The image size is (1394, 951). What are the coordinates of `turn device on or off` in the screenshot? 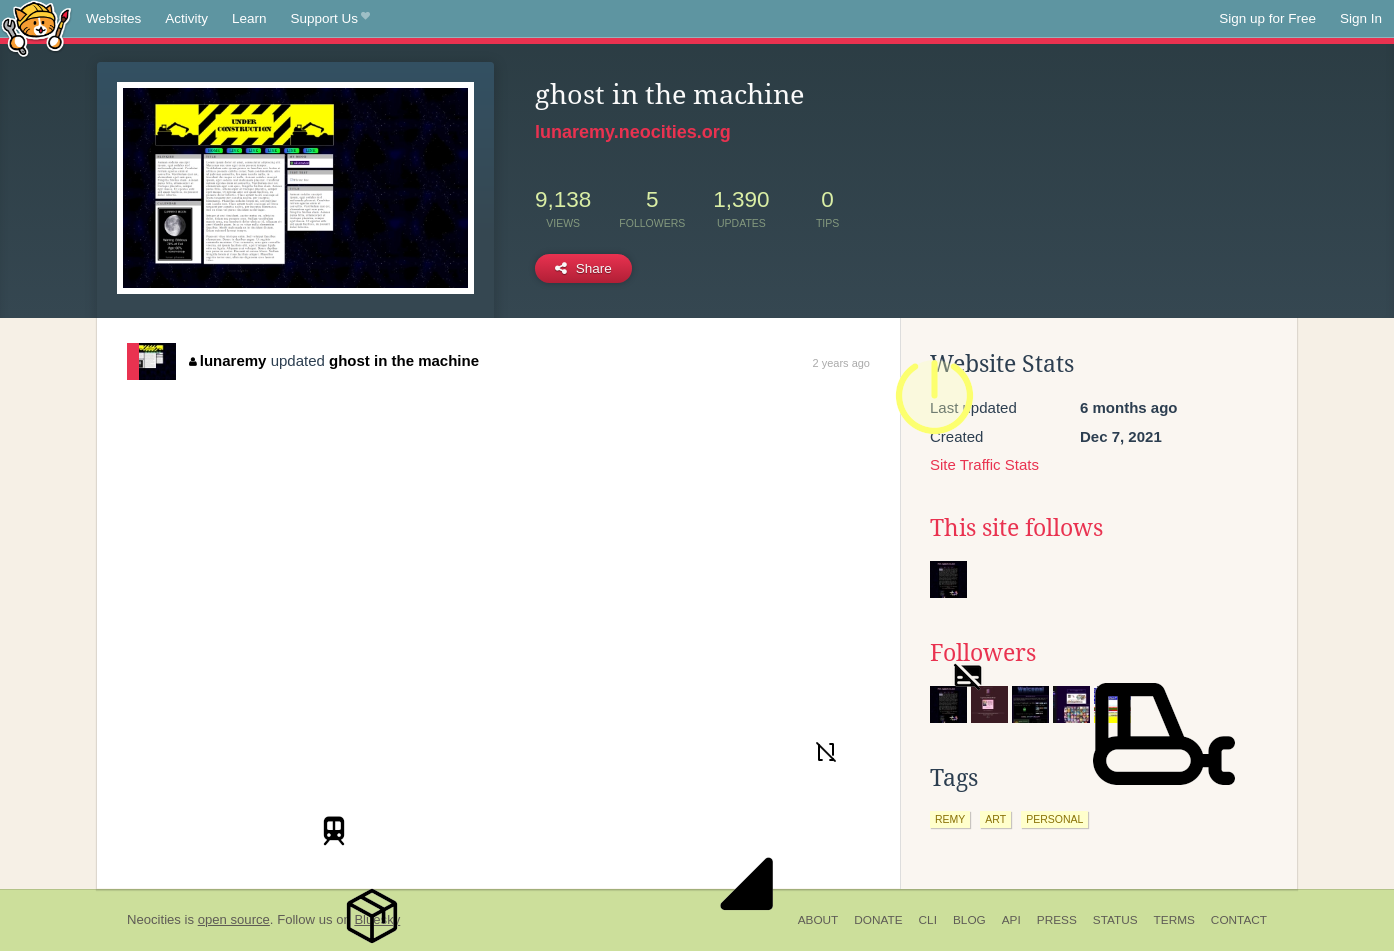 It's located at (934, 395).